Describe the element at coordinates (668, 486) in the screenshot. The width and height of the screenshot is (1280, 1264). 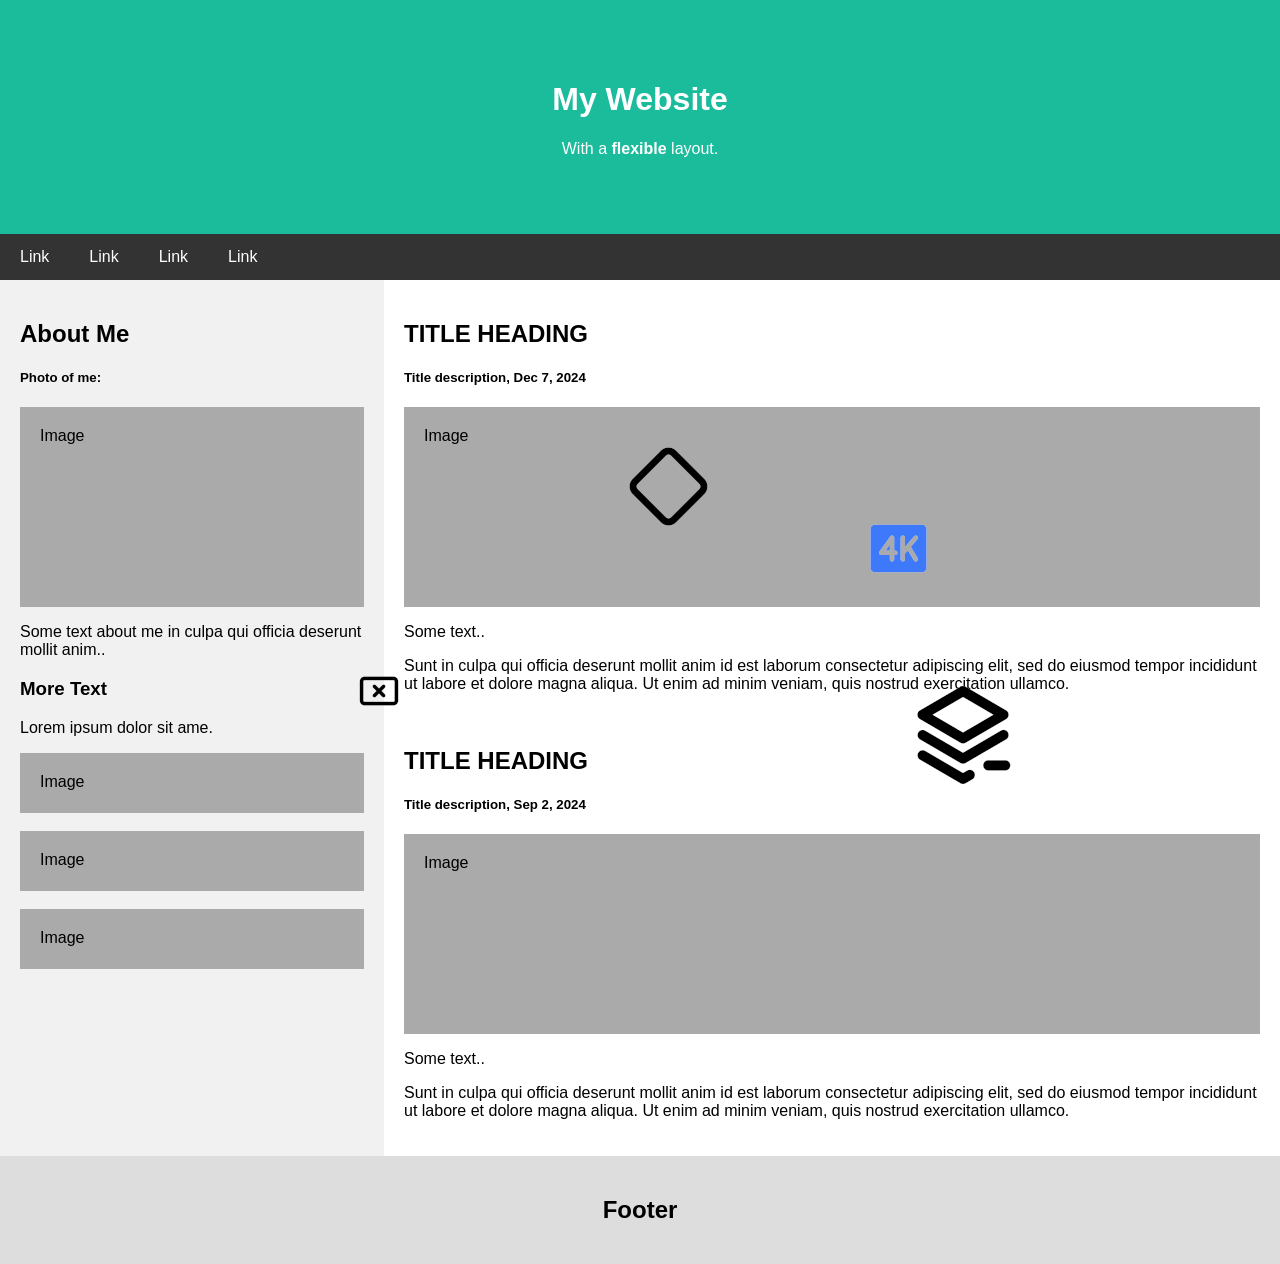
I see `indicates a diamond or rhombus shape element` at that location.